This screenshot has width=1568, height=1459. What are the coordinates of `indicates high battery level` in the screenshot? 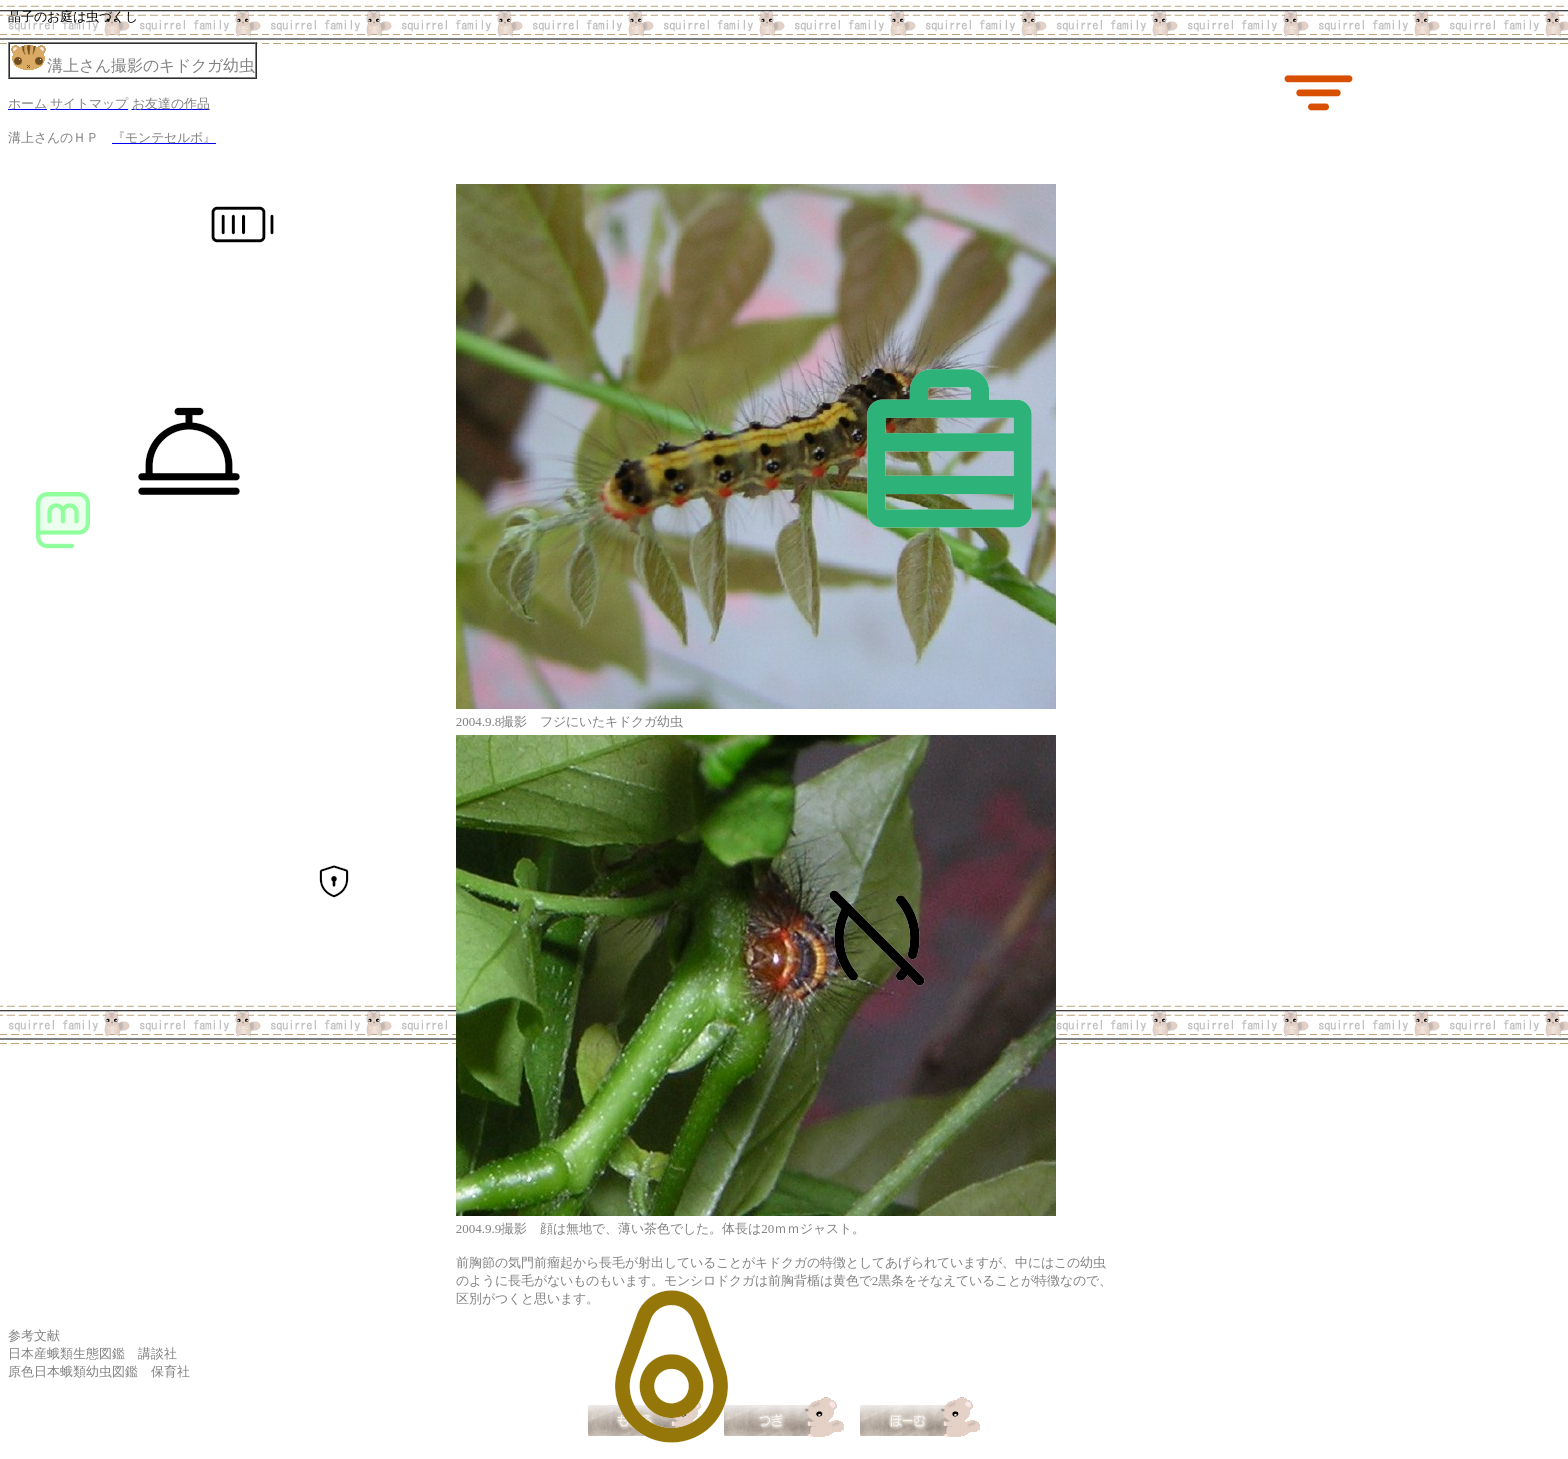 It's located at (241, 224).